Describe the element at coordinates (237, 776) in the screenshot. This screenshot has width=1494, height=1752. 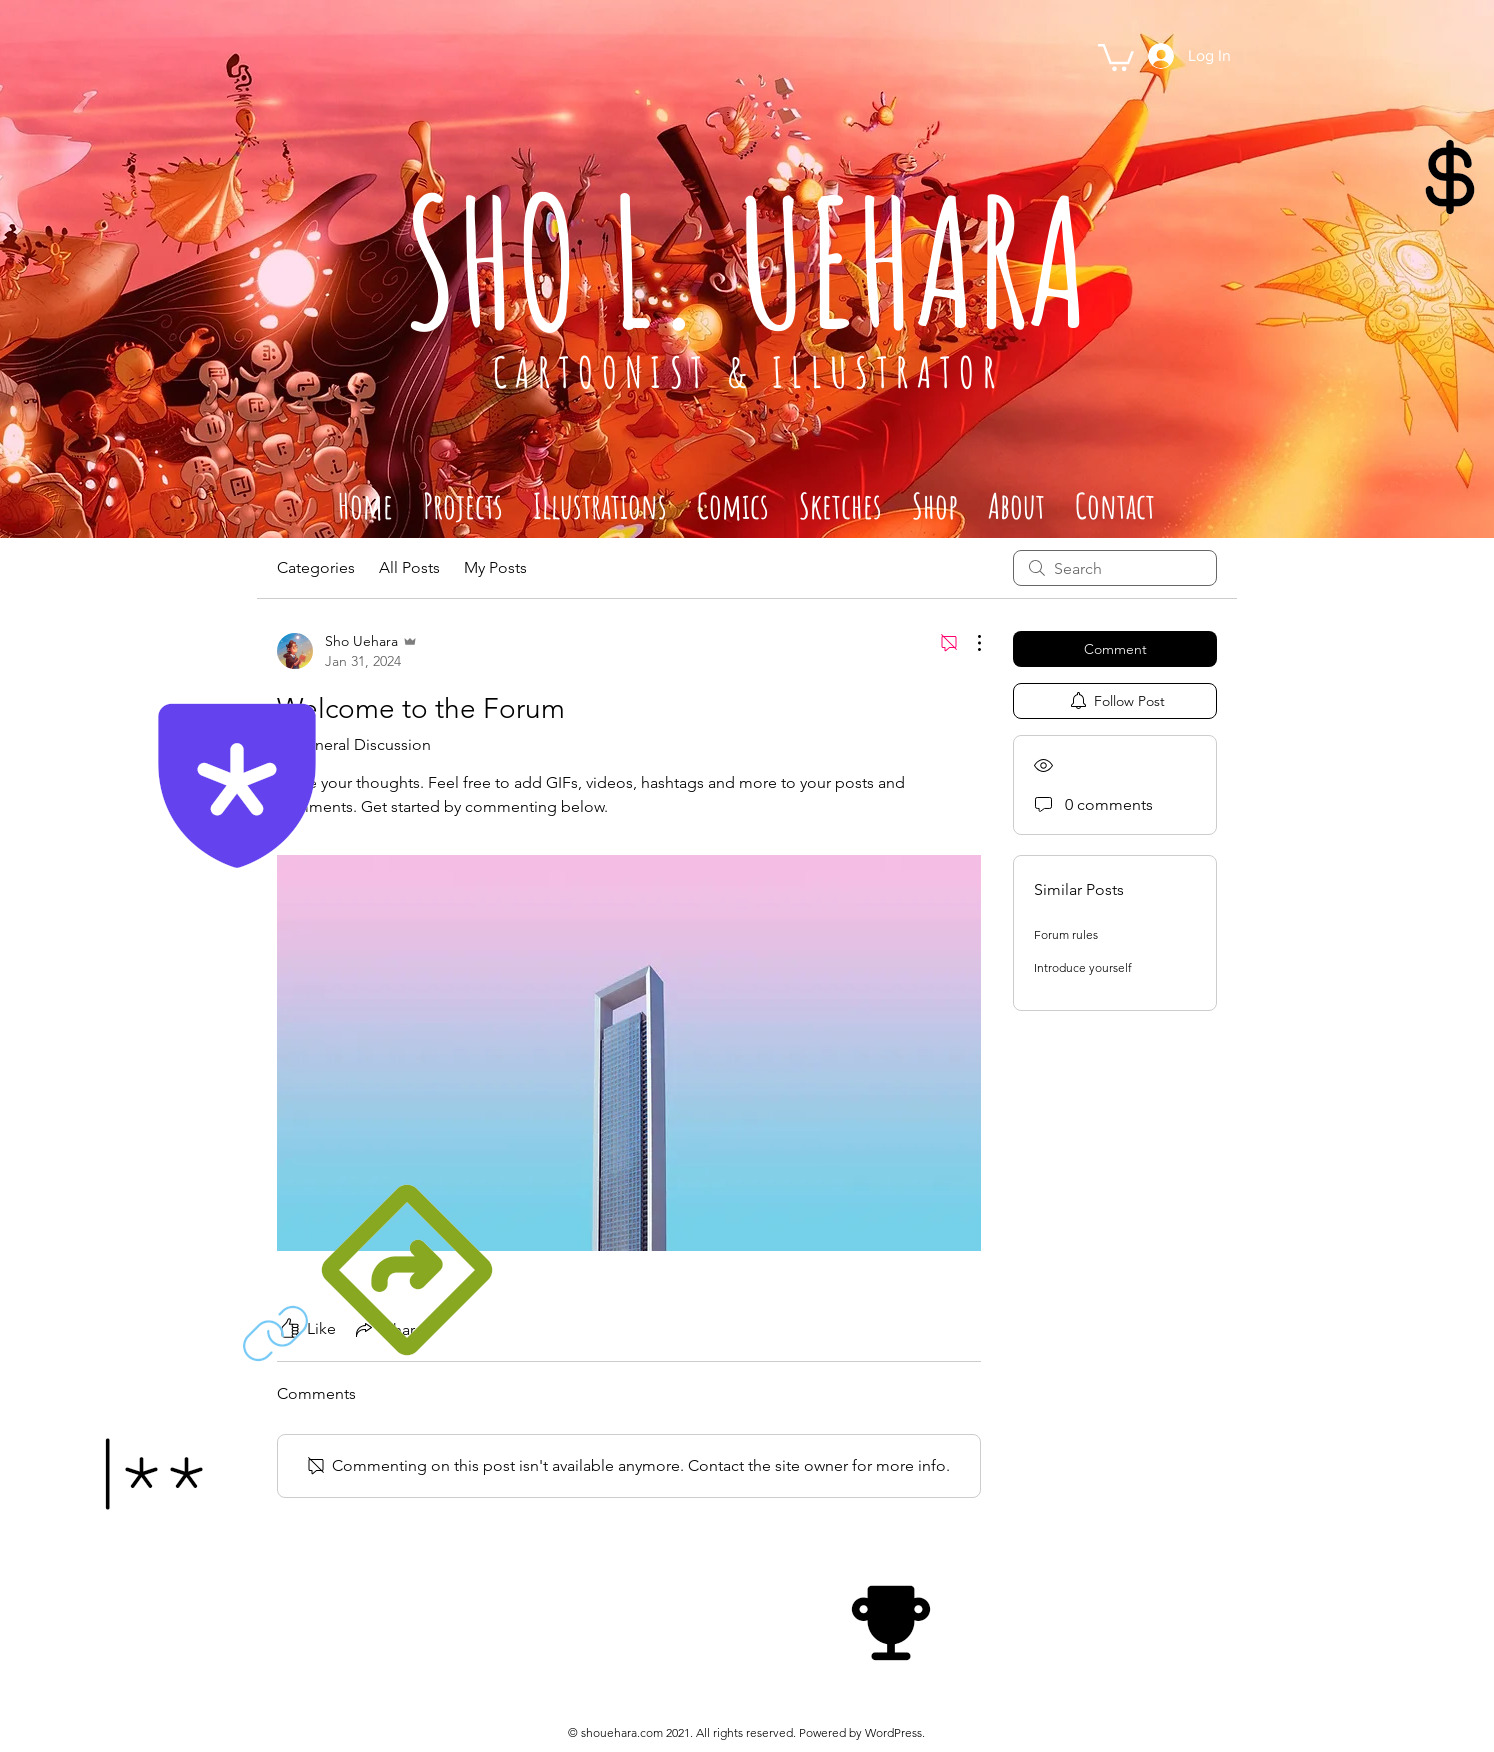
I see `indicates premium or starred security feature` at that location.